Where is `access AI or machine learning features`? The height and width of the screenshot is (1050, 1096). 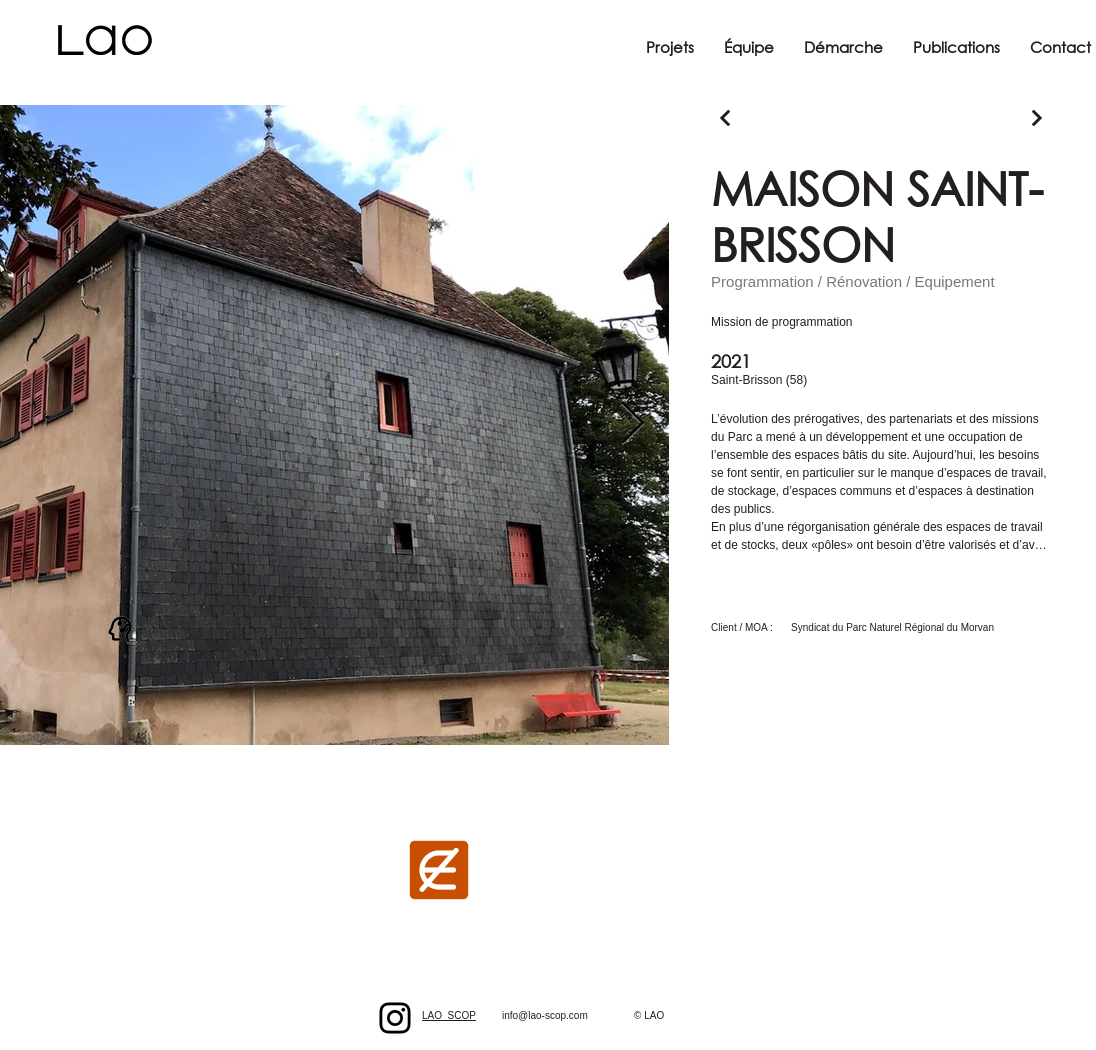 access AI or machine learning features is located at coordinates (120, 629).